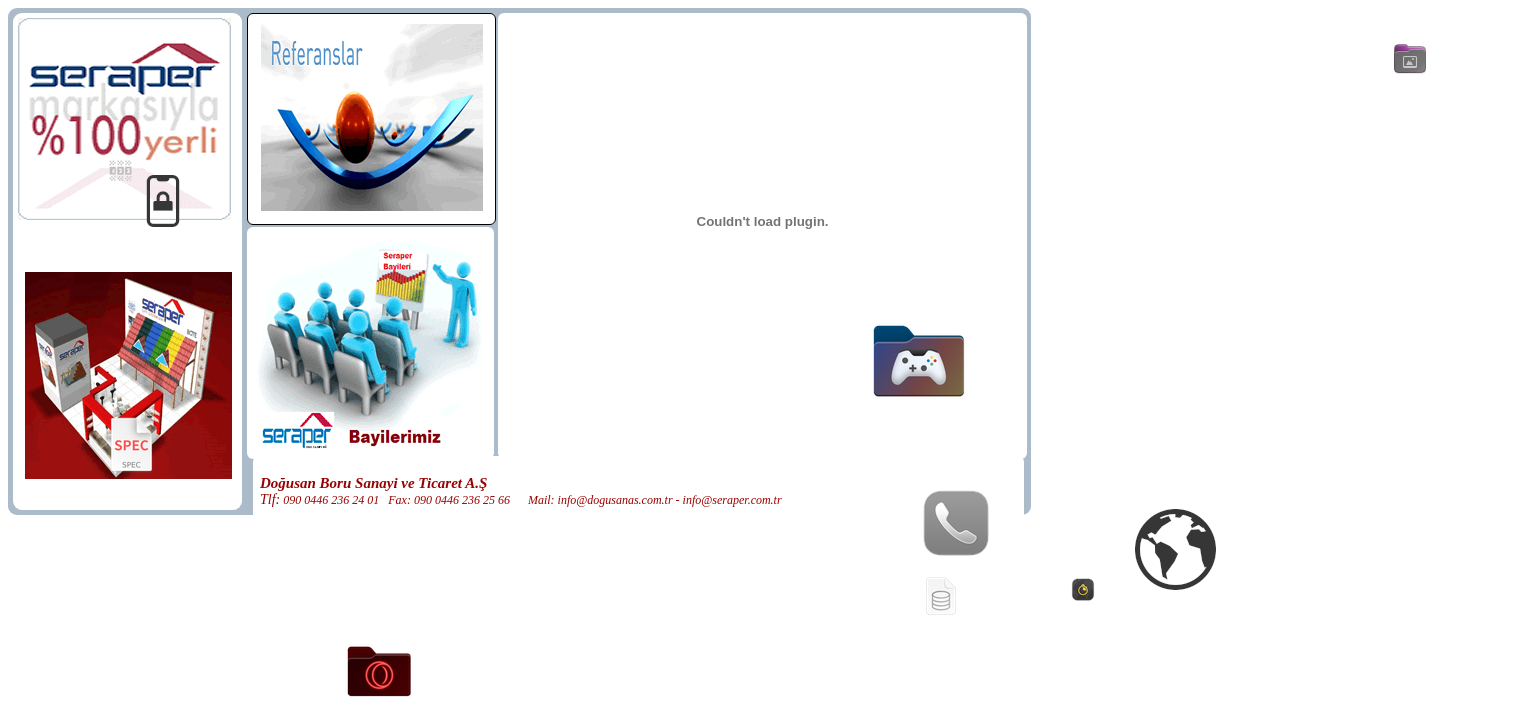 This screenshot has height=720, width=1524. I want to click on manage cookie preferences in your browser, so click(1083, 590).